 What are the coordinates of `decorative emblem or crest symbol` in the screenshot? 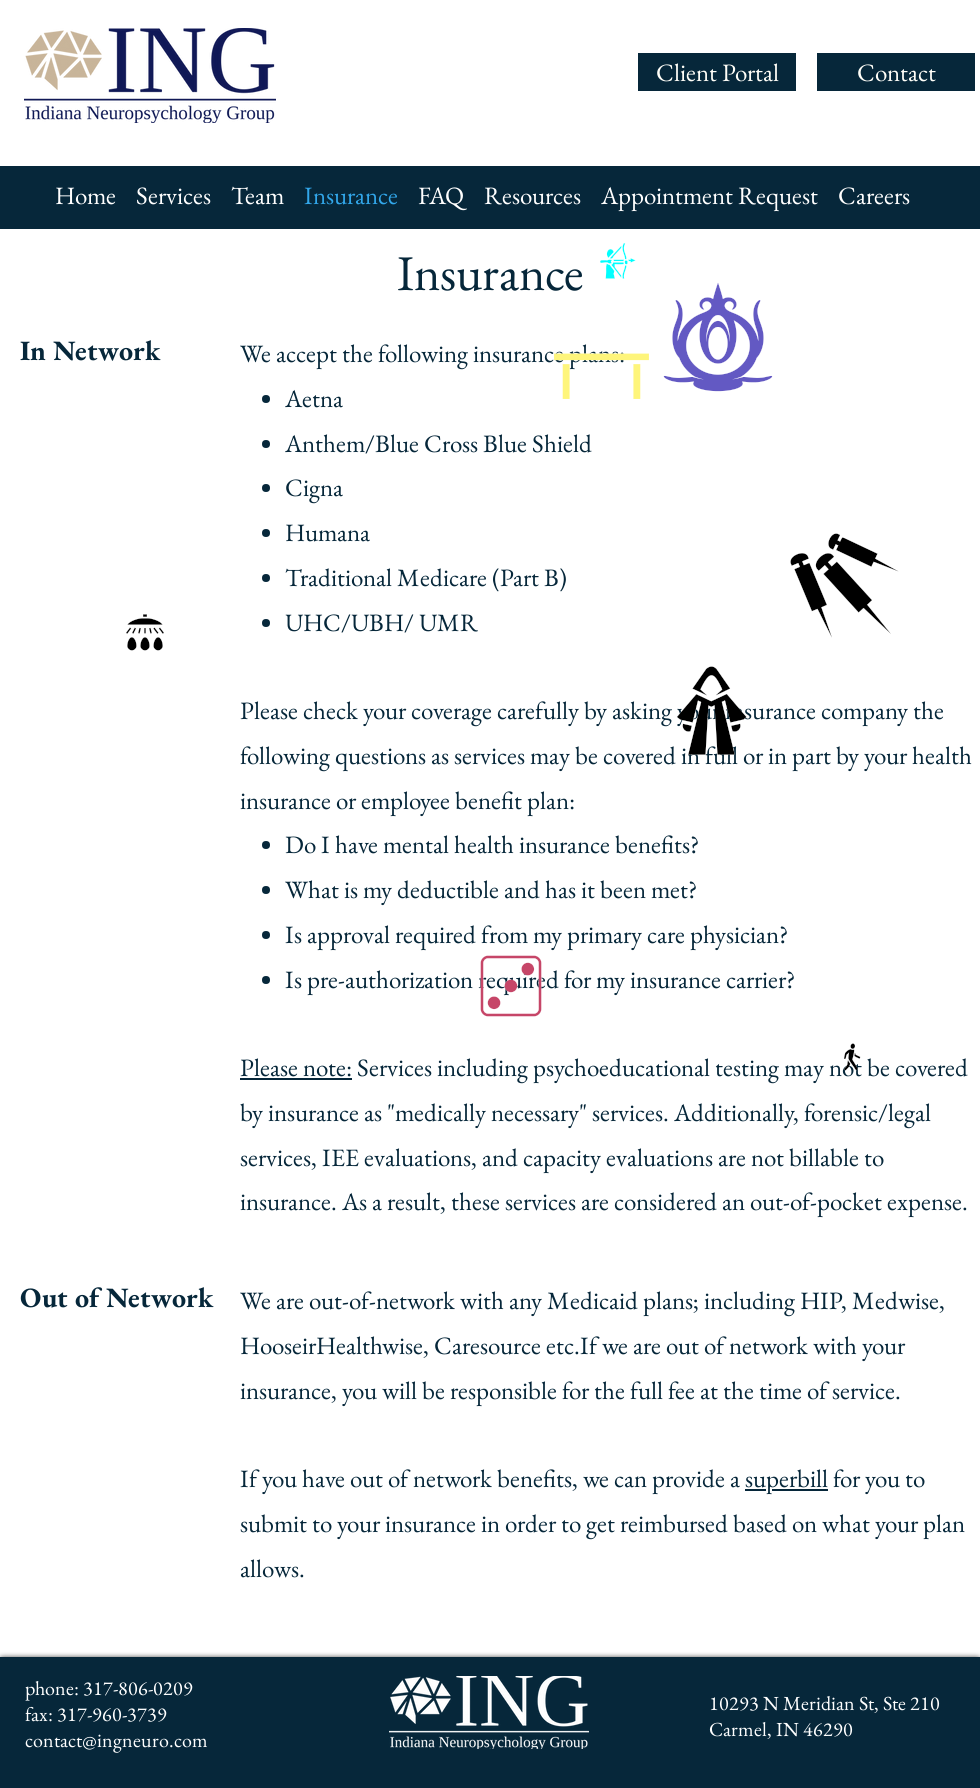 It's located at (718, 337).